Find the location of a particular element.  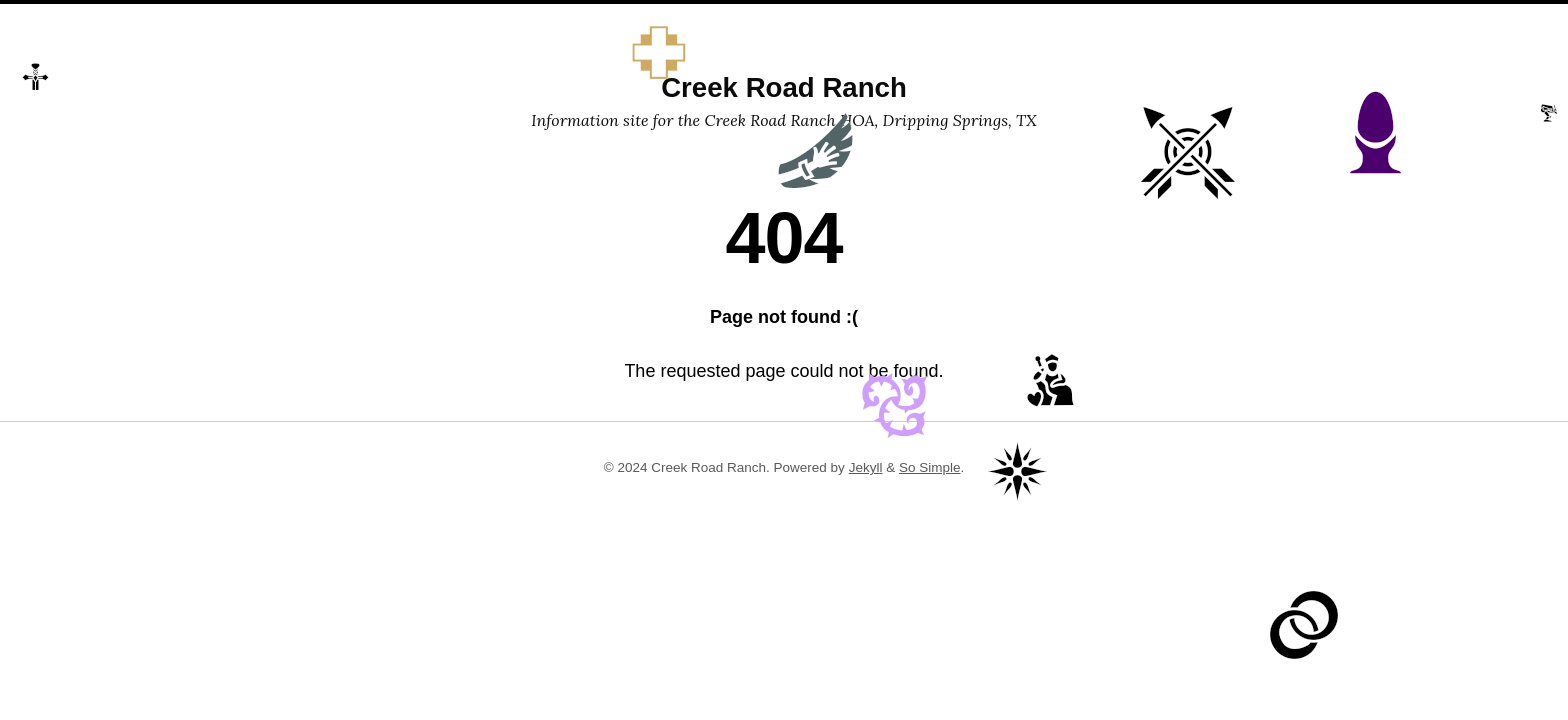

select egg pod vehicle or transport is located at coordinates (1375, 132).